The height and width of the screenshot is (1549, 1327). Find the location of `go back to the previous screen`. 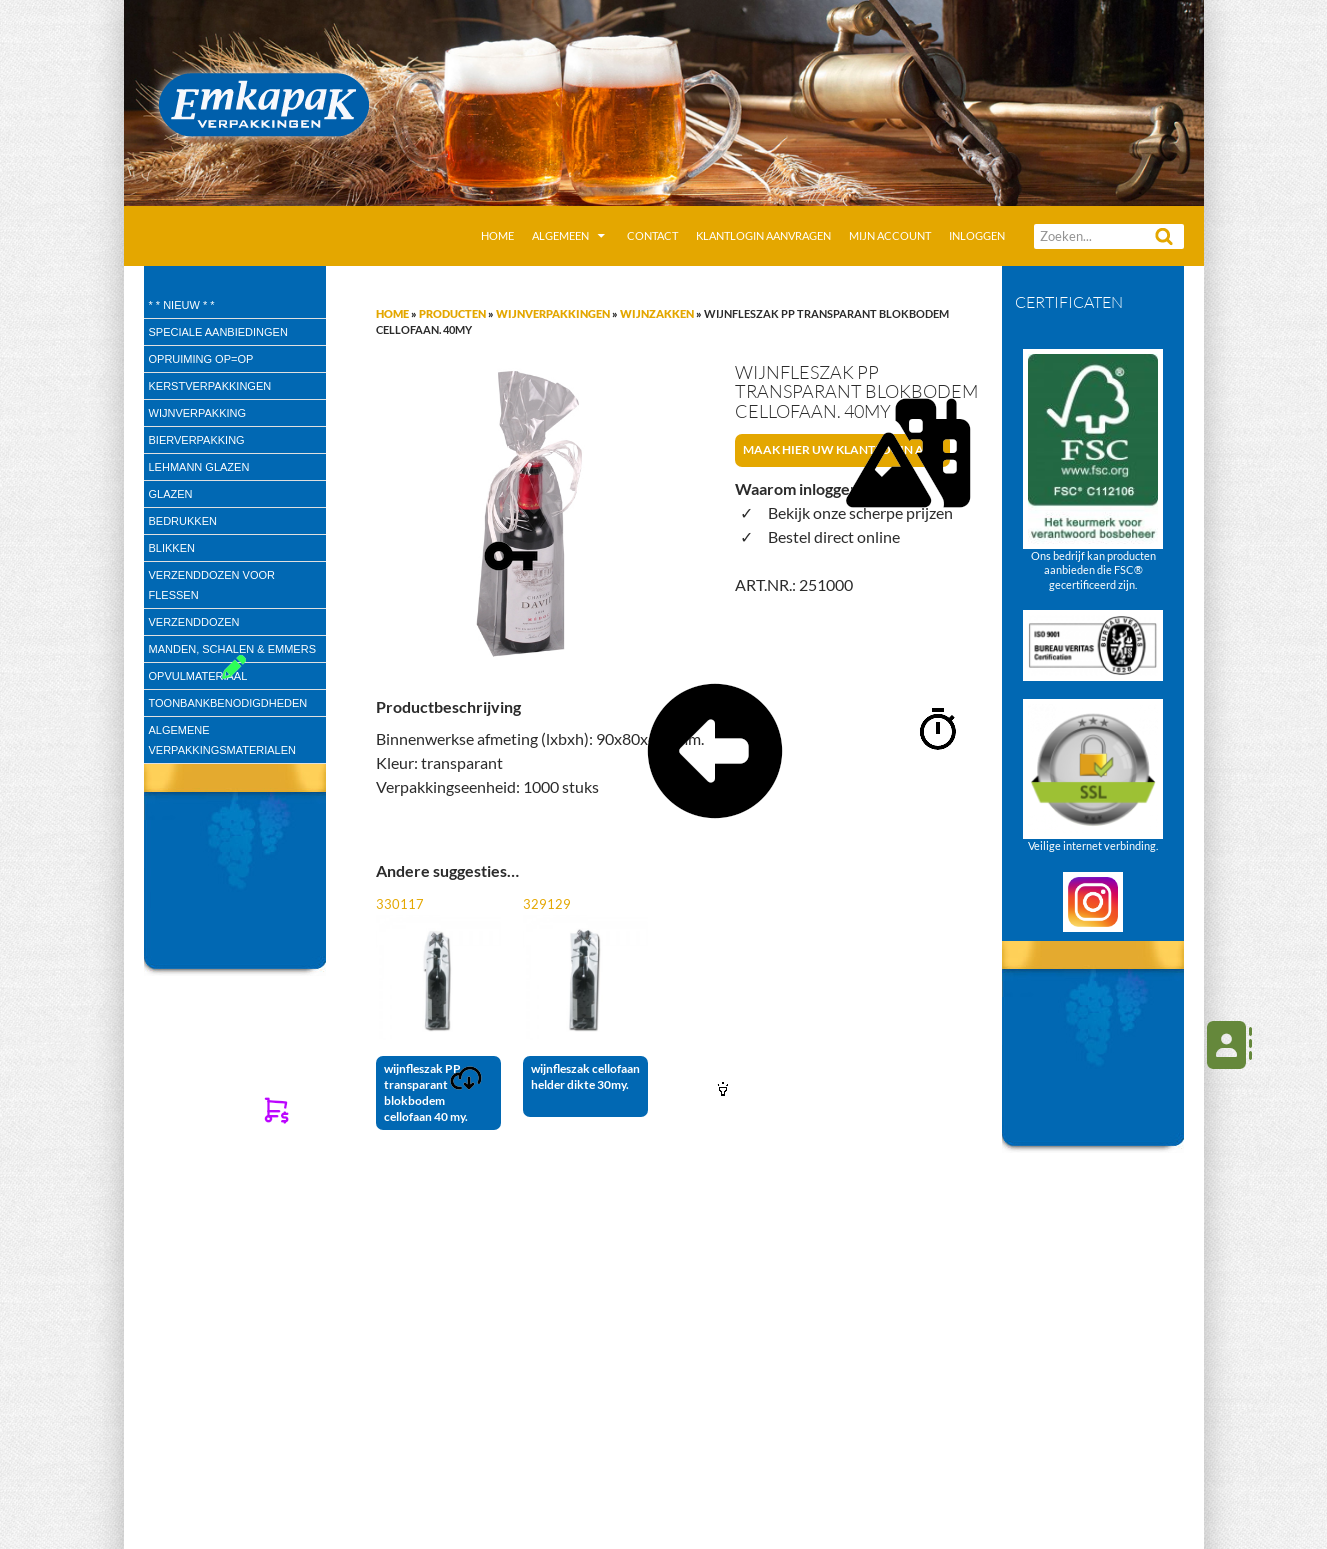

go back to the previous screen is located at coordinates (715, 751).